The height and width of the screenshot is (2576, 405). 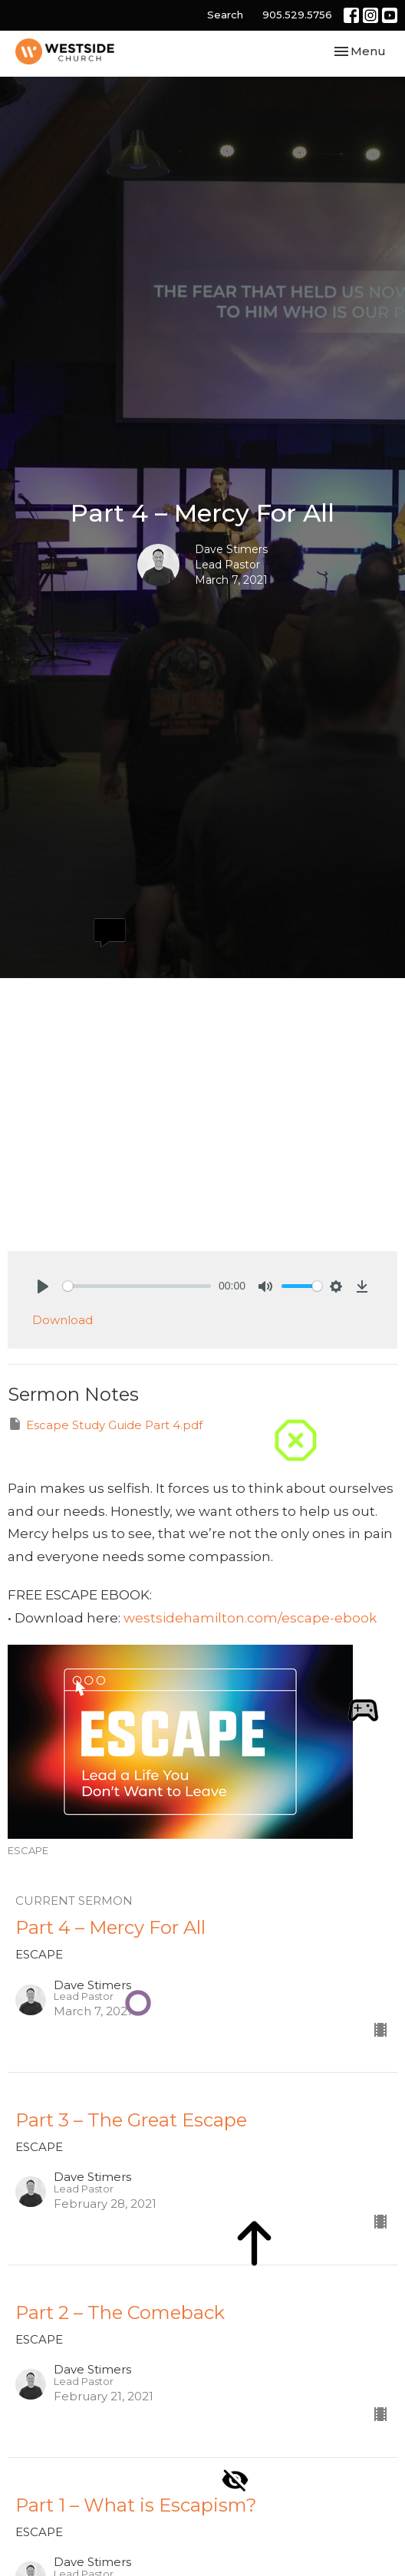 What do you see at coordinates (235, 2480) in the screenshot?
I see `hide password or sensitive content` at bounding box center [235, 2480].